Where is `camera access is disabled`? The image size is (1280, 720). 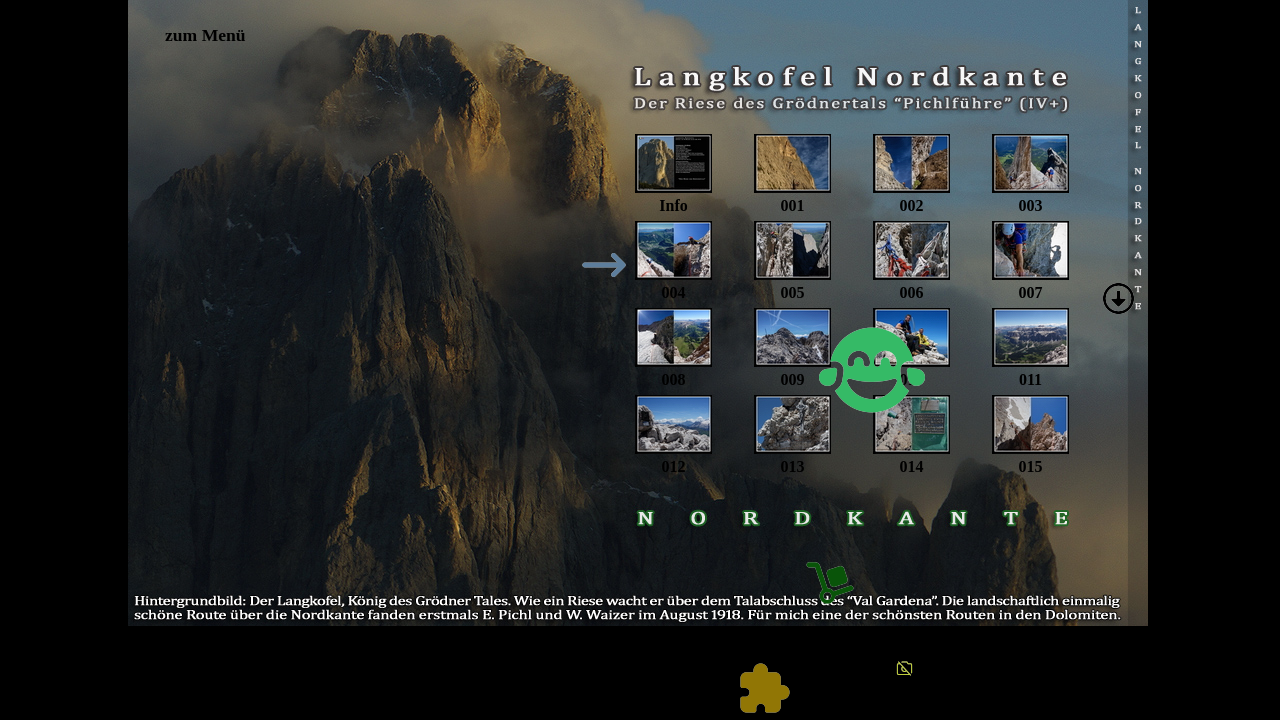 camera access is disabled is located at coordinates (904, 668).